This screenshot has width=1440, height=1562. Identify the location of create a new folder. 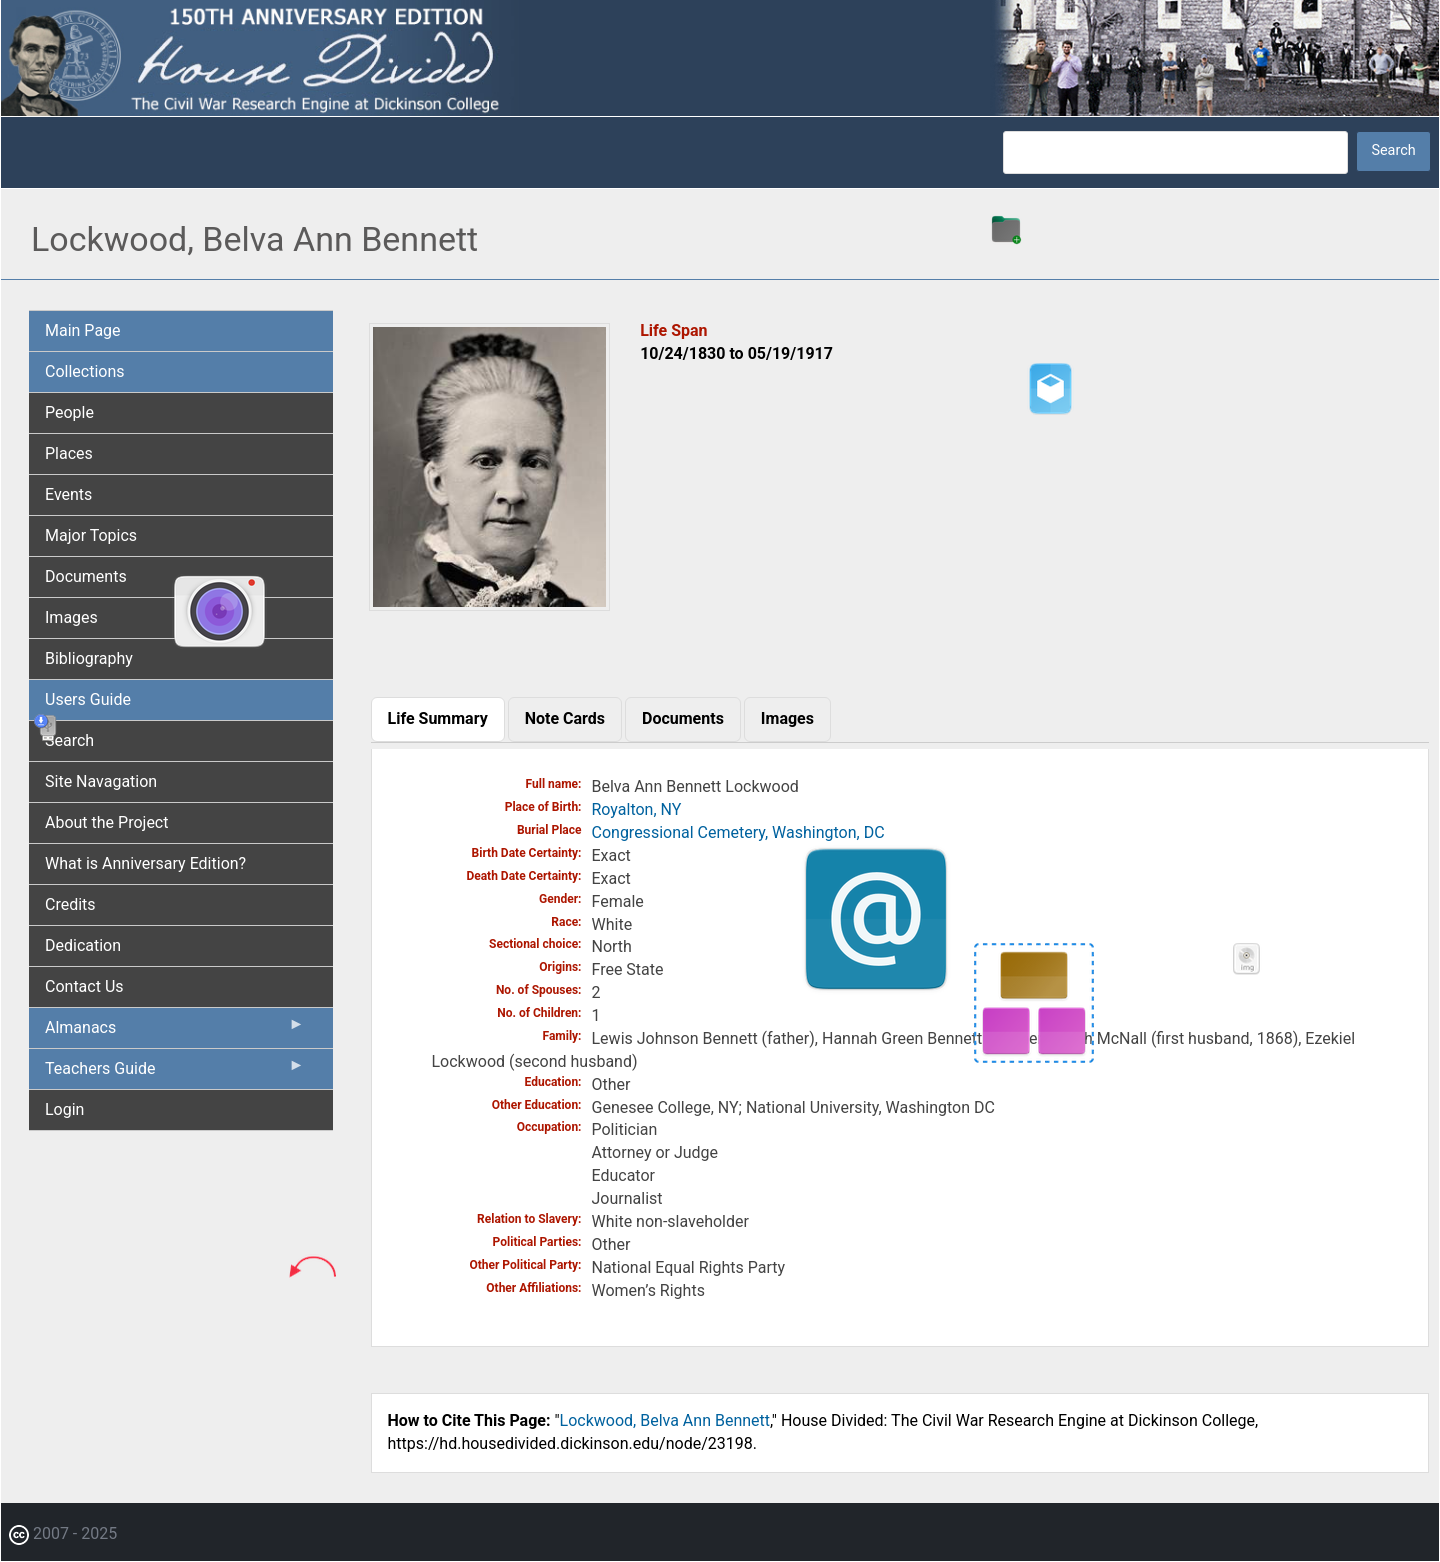
(1006, 229).